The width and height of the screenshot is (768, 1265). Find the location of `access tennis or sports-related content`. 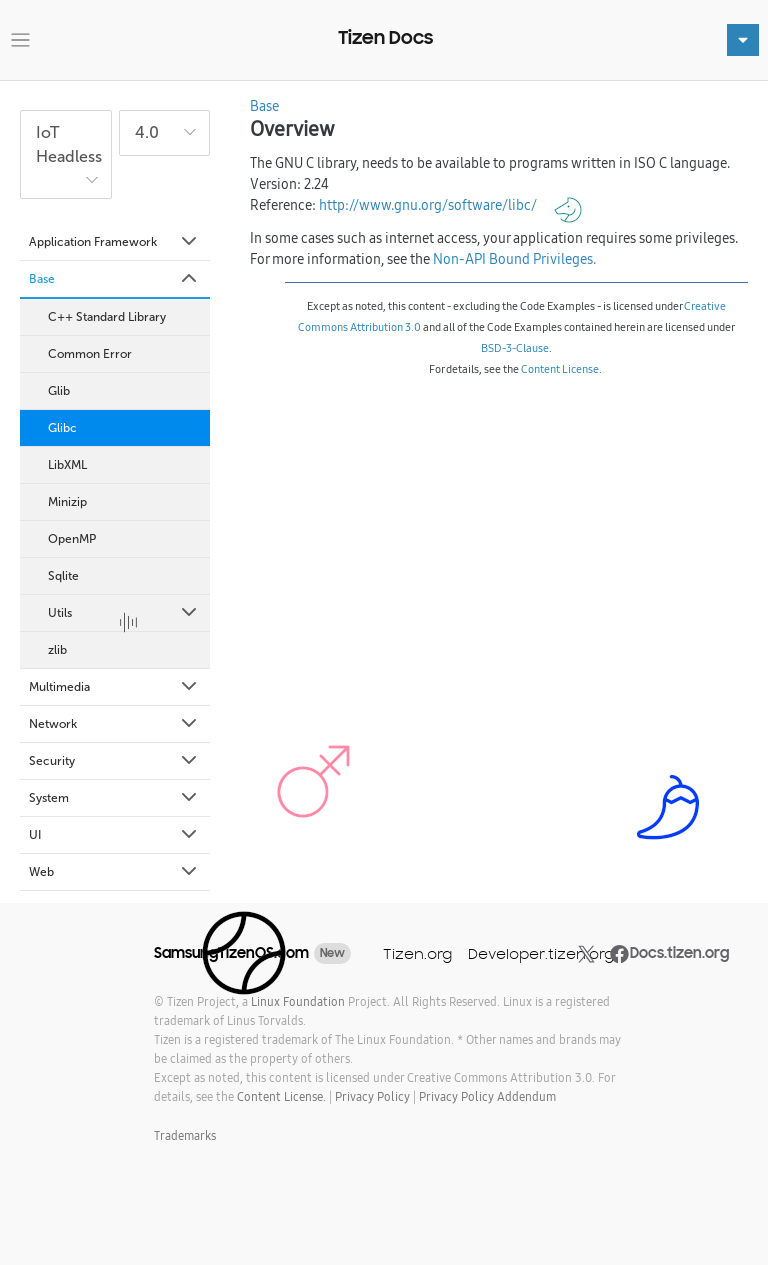

access tennis or sports-related content is located at coordinates (244, 953).